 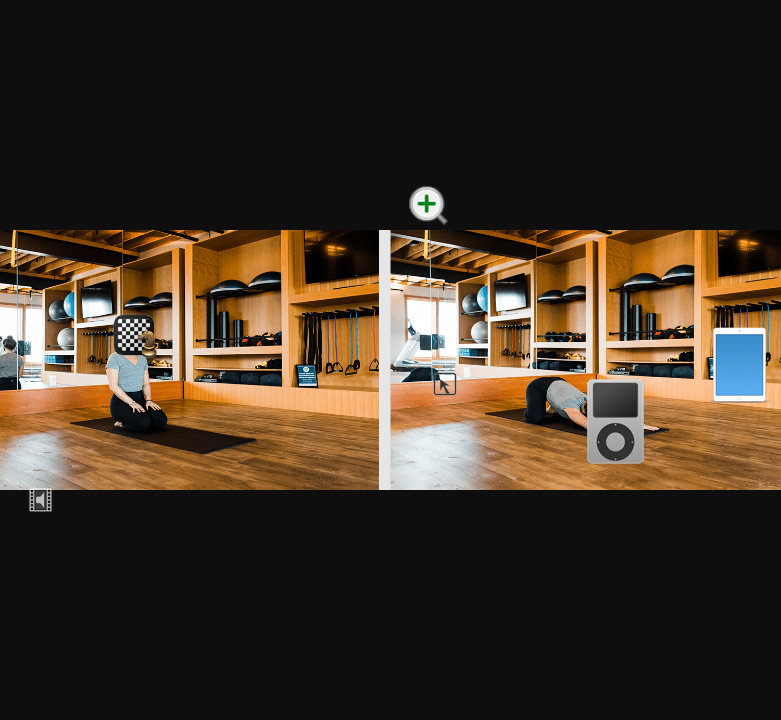 I want to click on iPad device with cellular connectivity, so click(x=739, y=364).